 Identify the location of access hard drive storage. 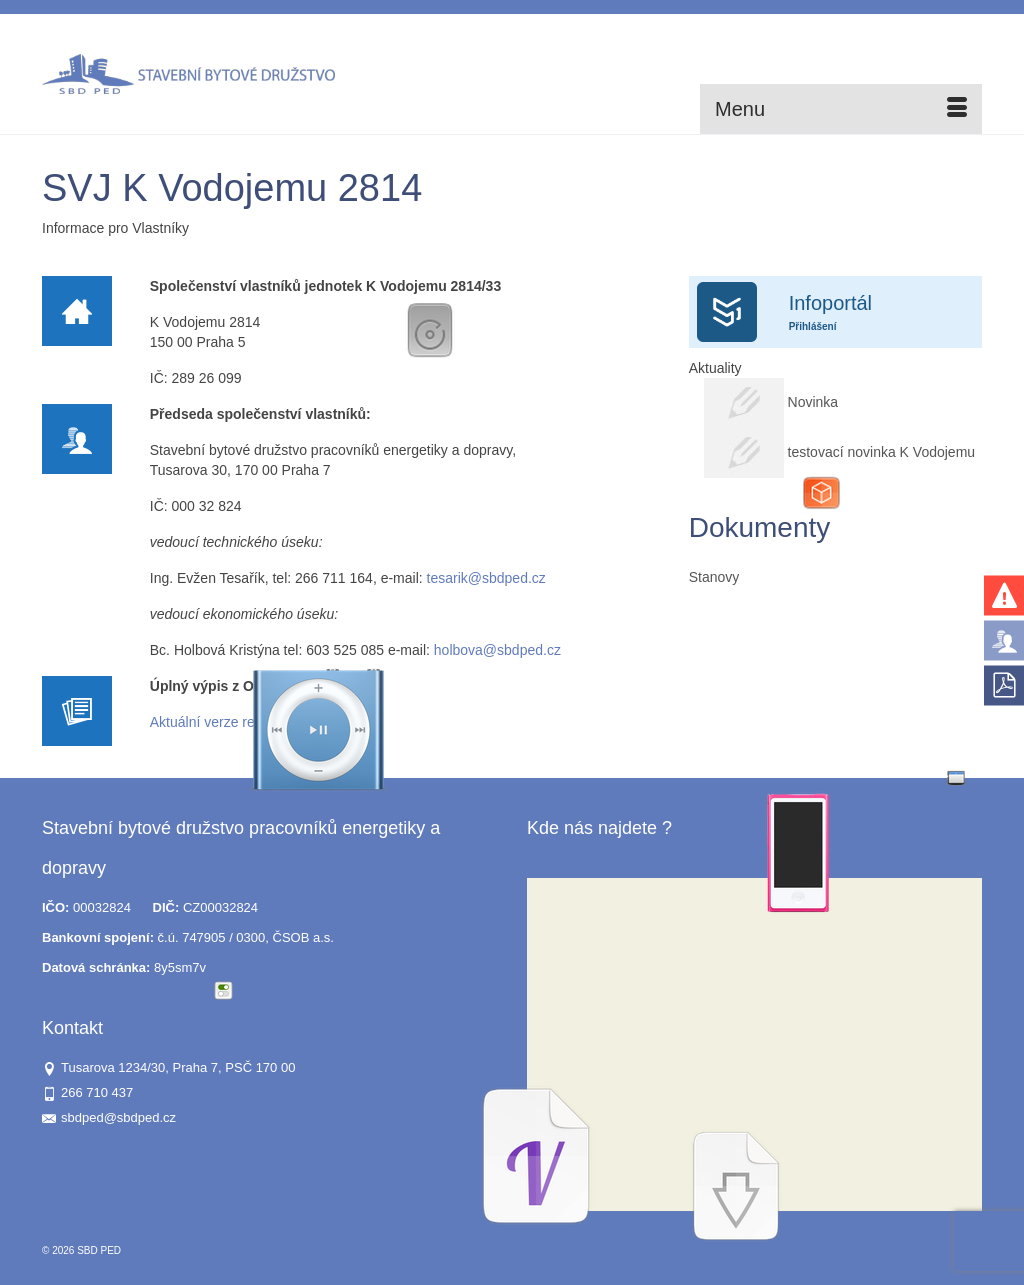
(430, 330).